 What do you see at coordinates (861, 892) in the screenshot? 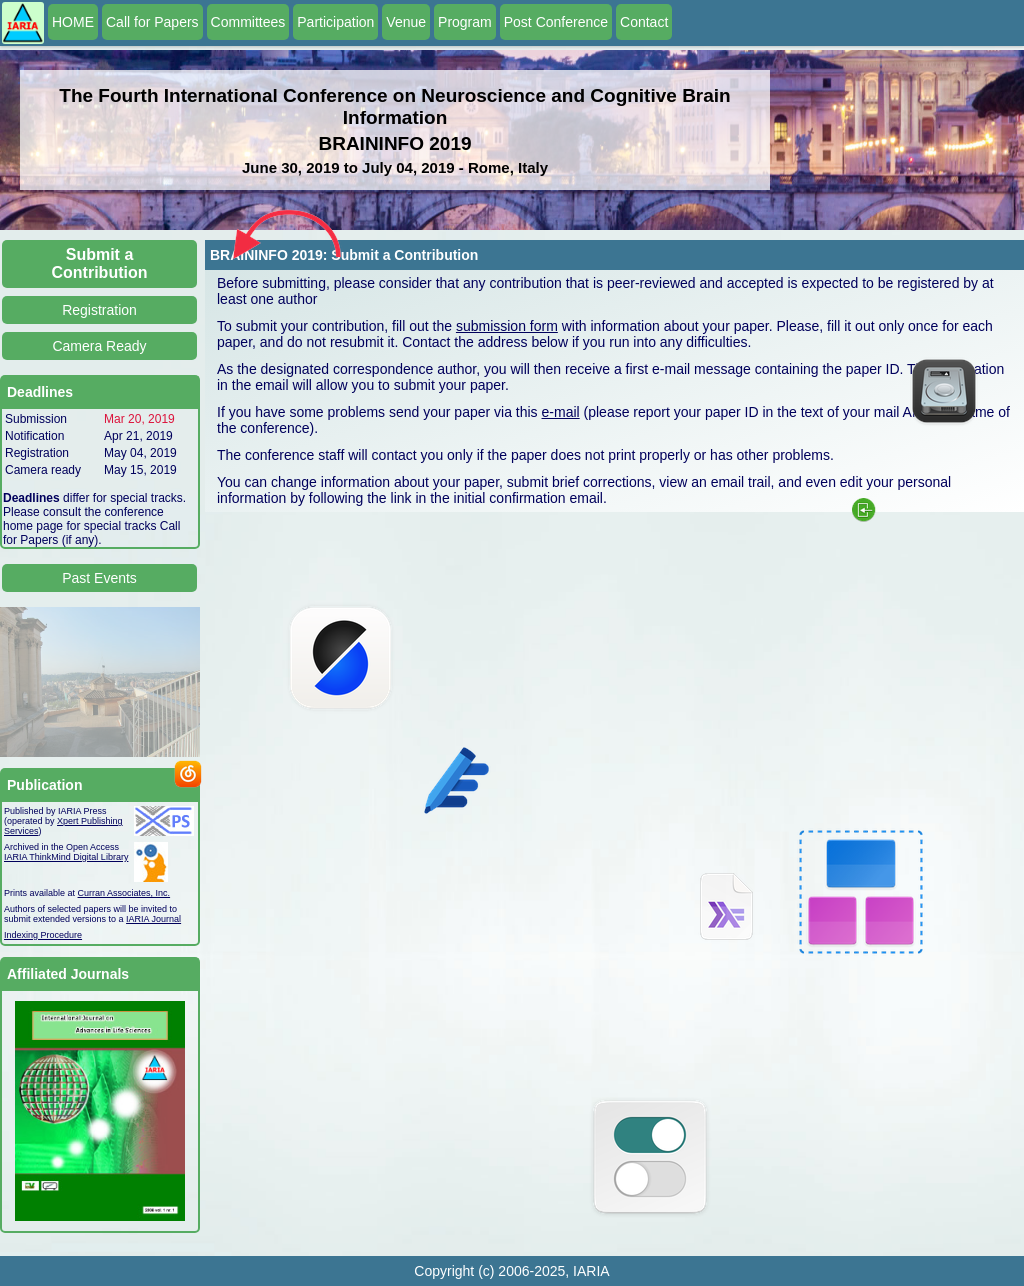
I see `select all items in the current view` at bounding box center [861, 892].